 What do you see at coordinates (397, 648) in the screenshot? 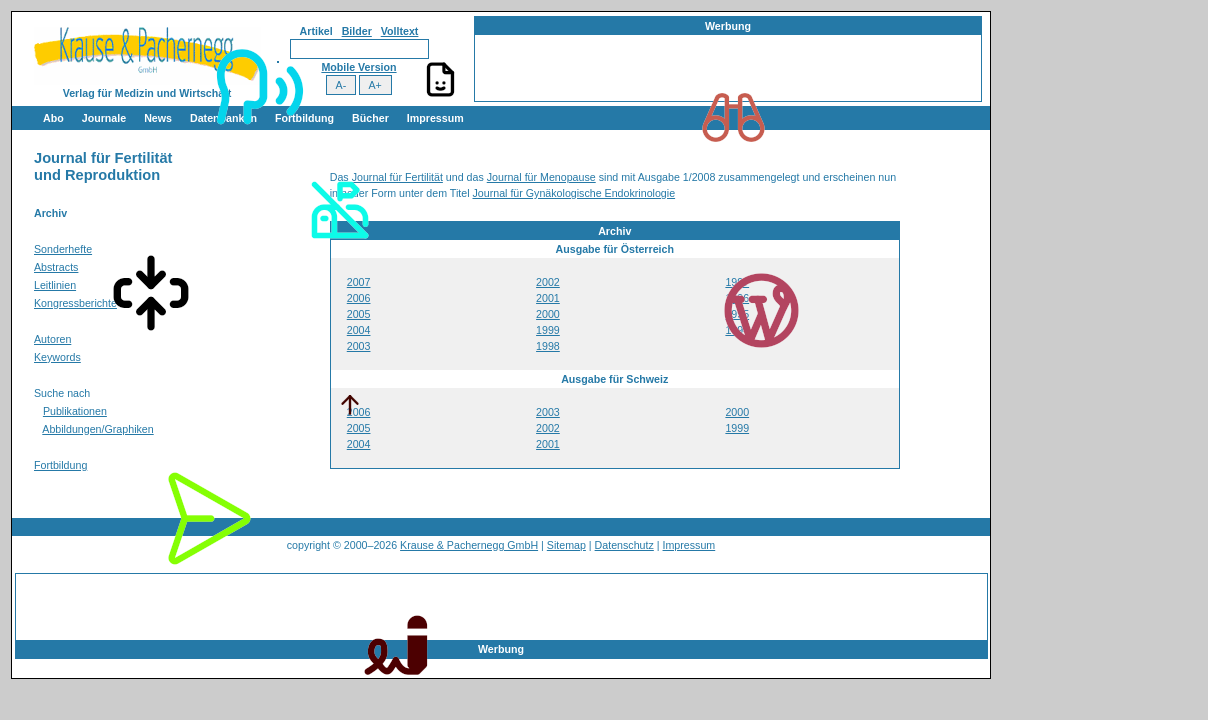
I see `sign or add a signature` at bounding box center [397, 648].